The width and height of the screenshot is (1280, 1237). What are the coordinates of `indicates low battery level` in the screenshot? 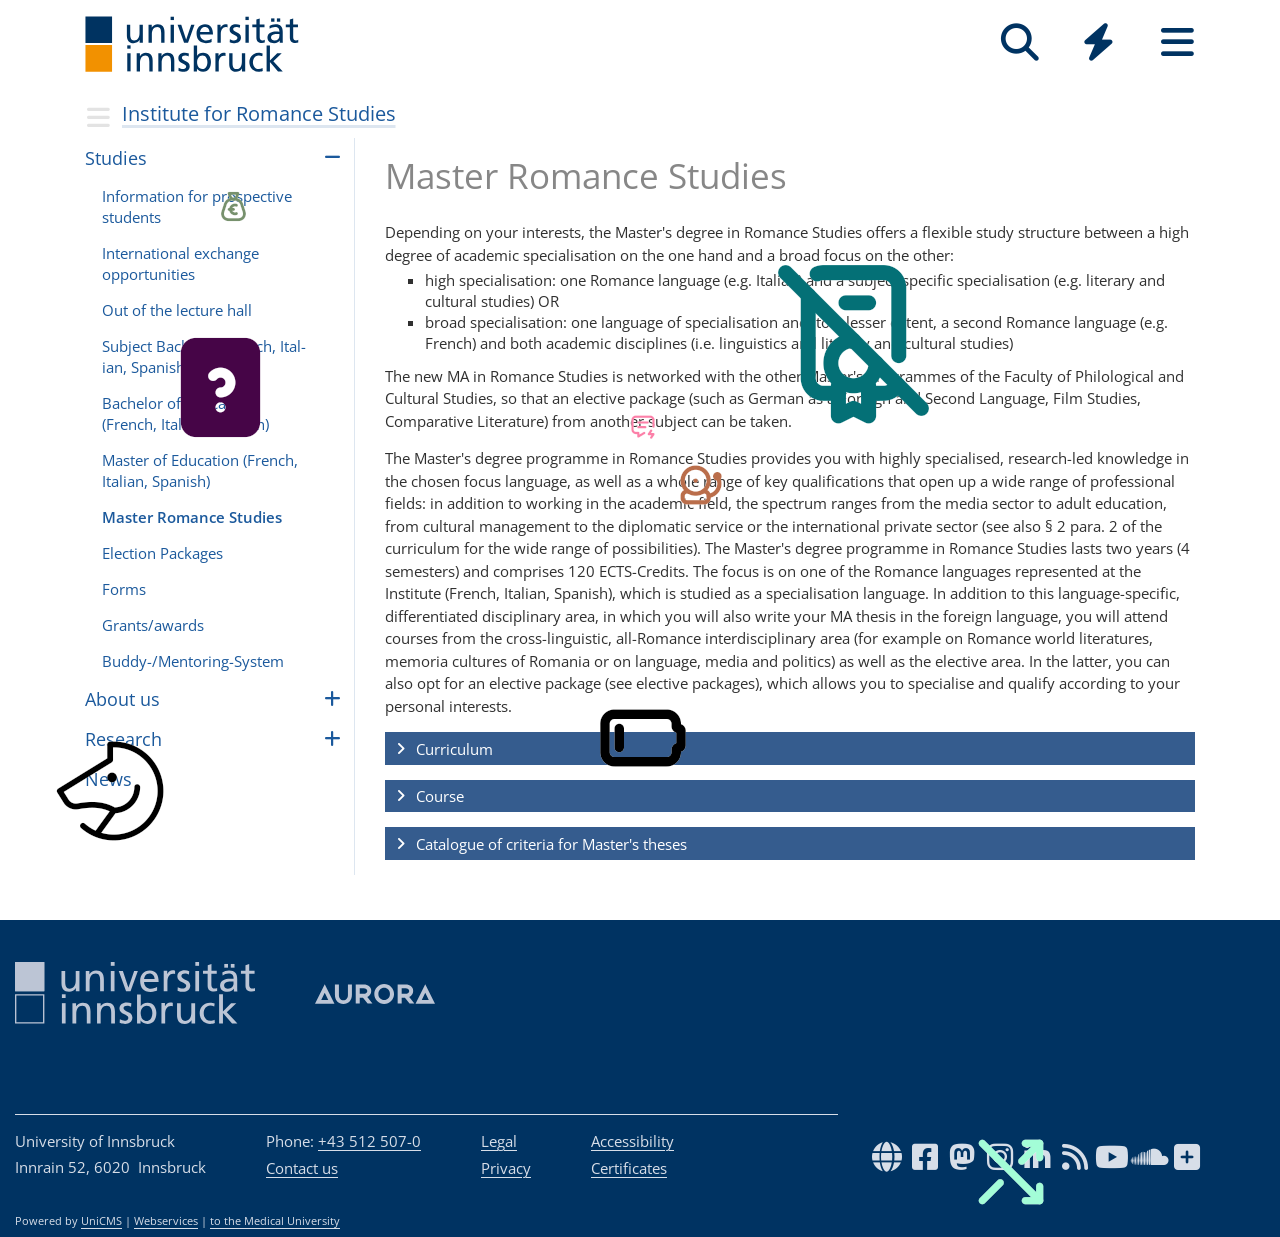 It's located at (643, 738).